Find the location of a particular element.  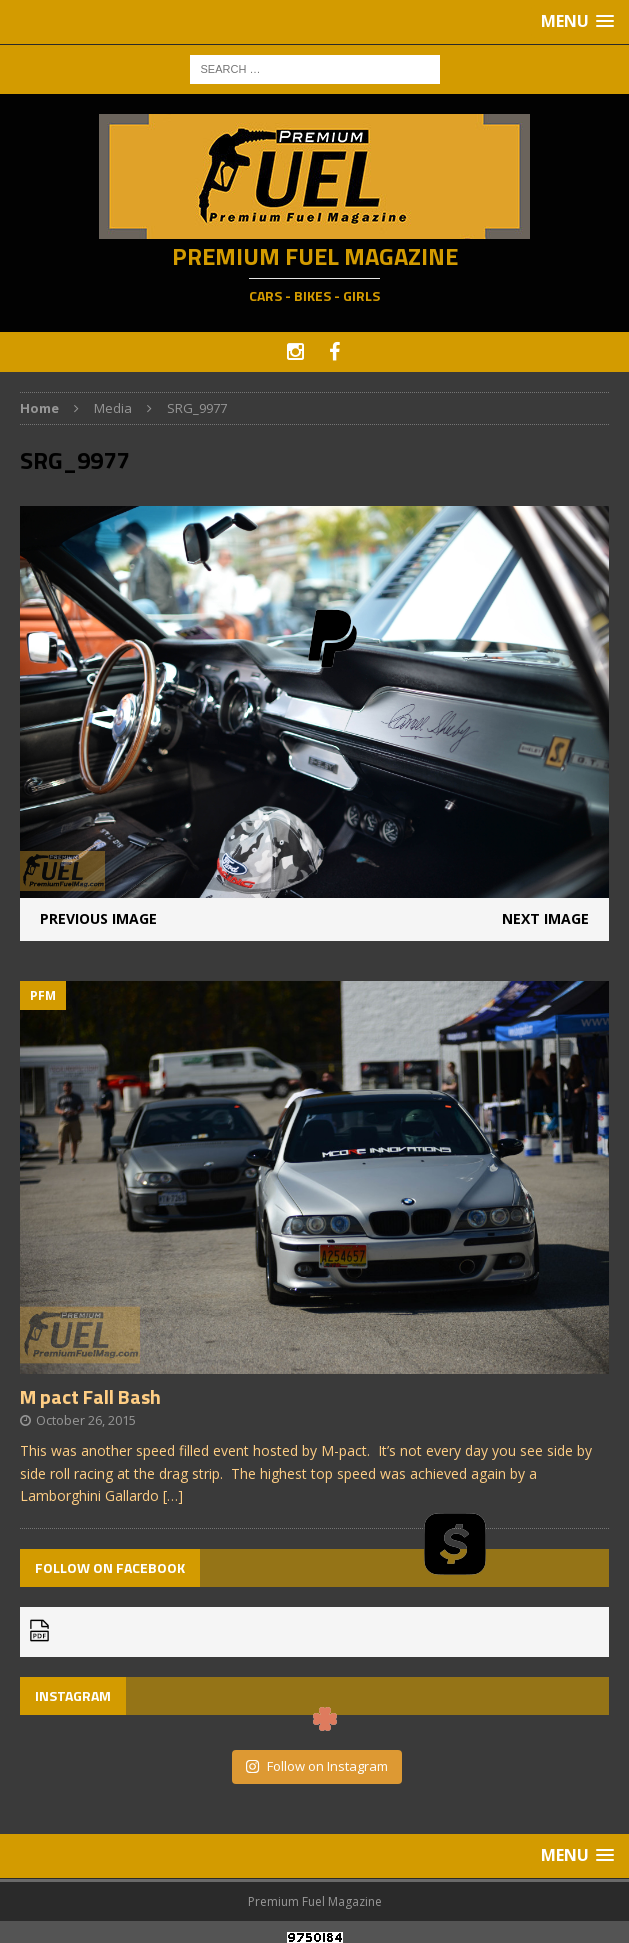

pay with PayPal is located at coordinates (332, 638).